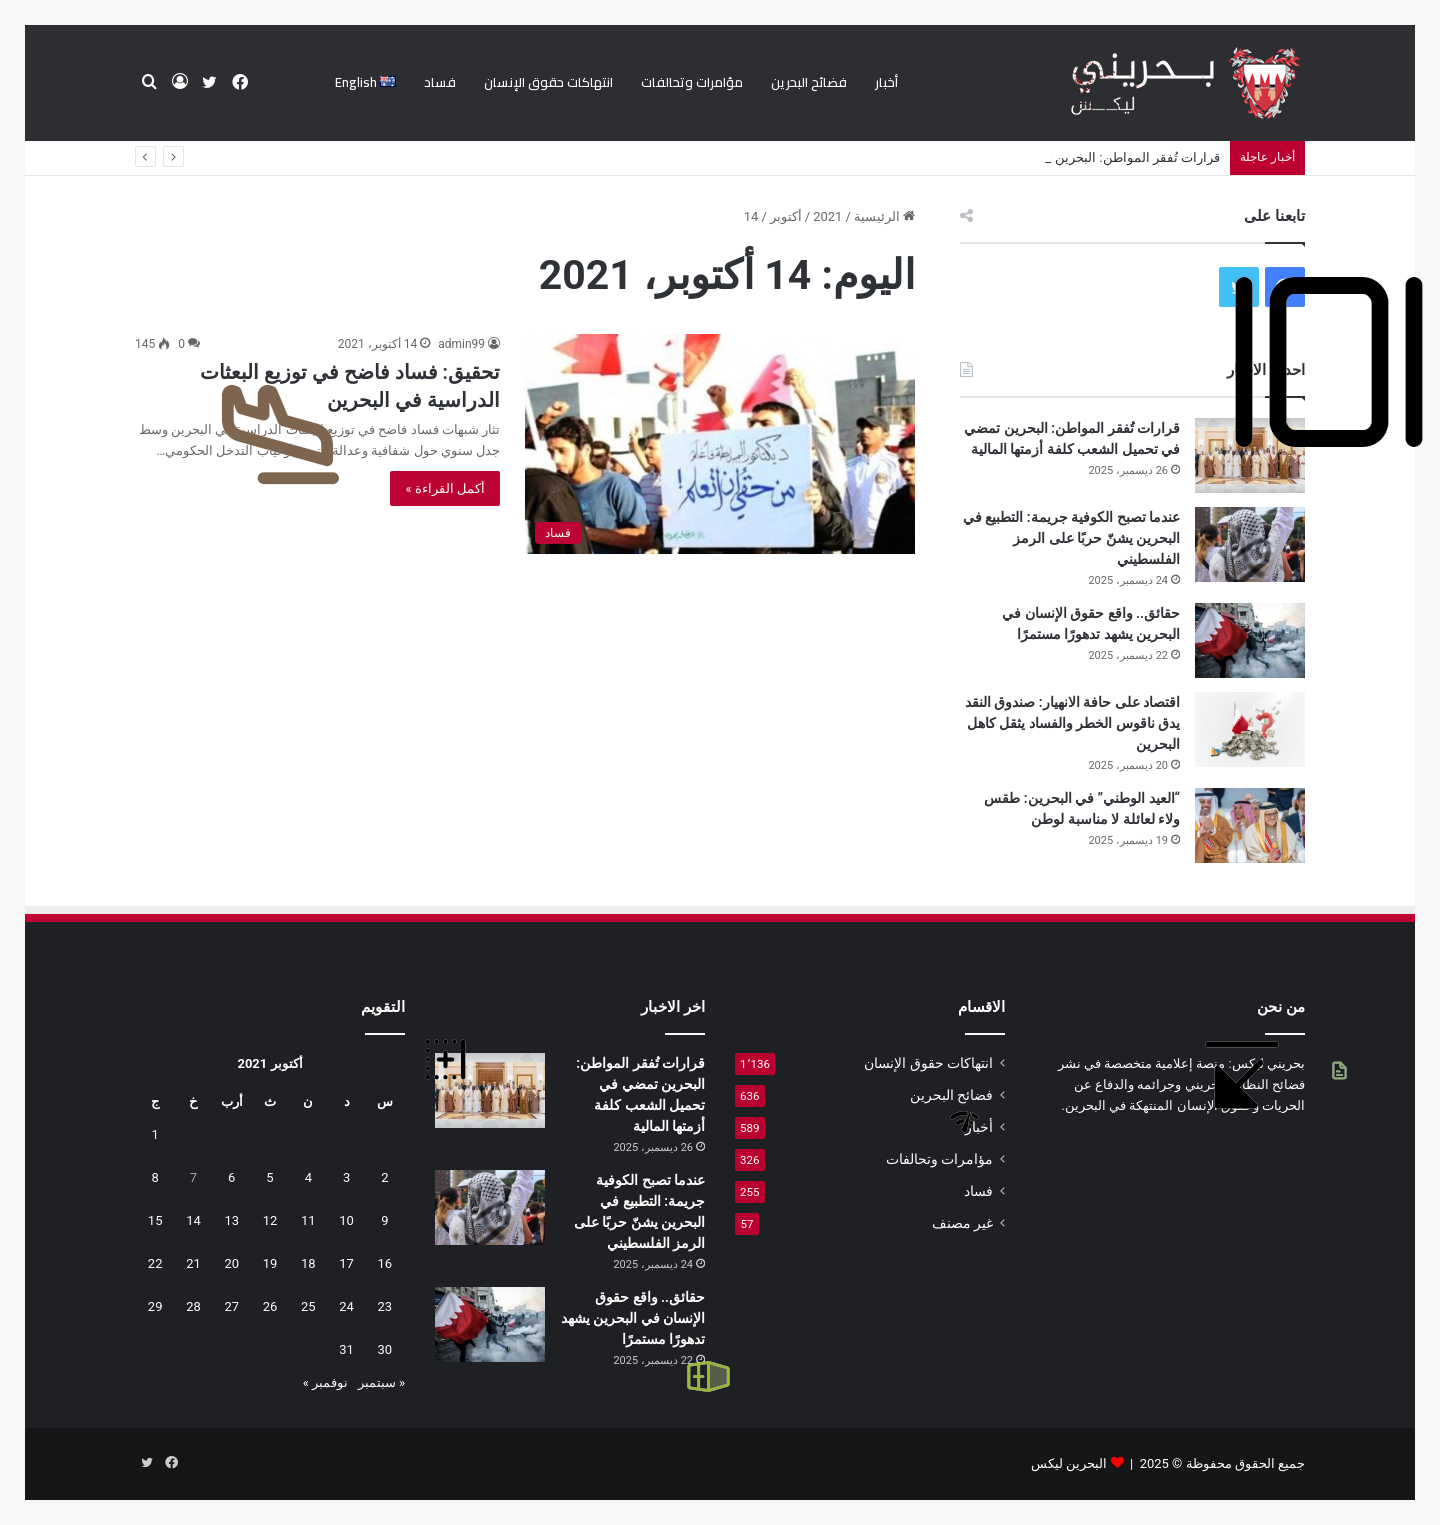 The image size is (1440, 1525). Describe the element at coordinates (1339, 1070) in the screenshot. I see `view document or text file` at that location.